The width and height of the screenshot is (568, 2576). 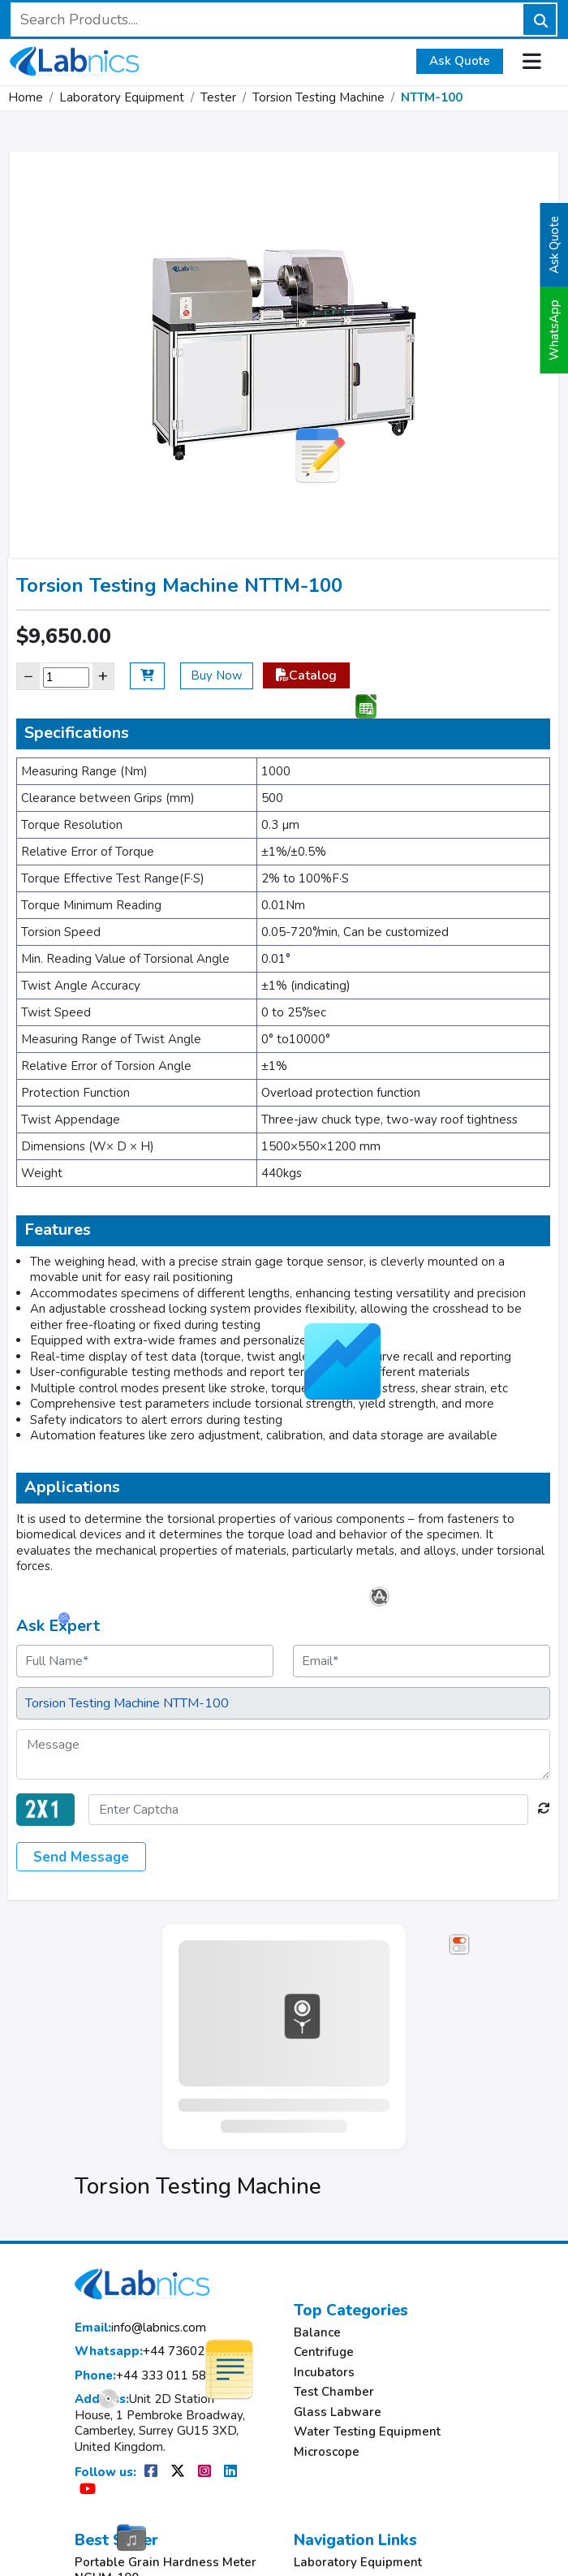 I want to click on indicates shared or collaborative content, so click(x=64, y=1618).